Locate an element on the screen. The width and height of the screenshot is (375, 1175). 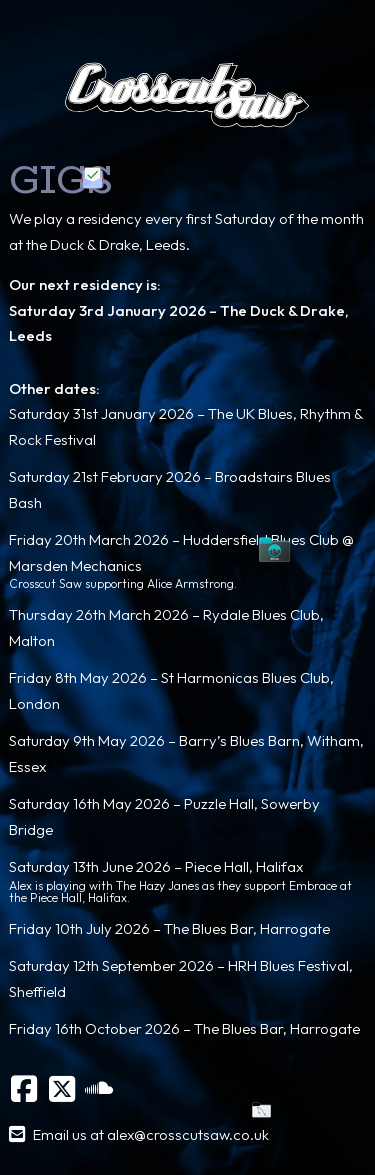
open 3D Coat project files folder is located at coordinates (274, 550).